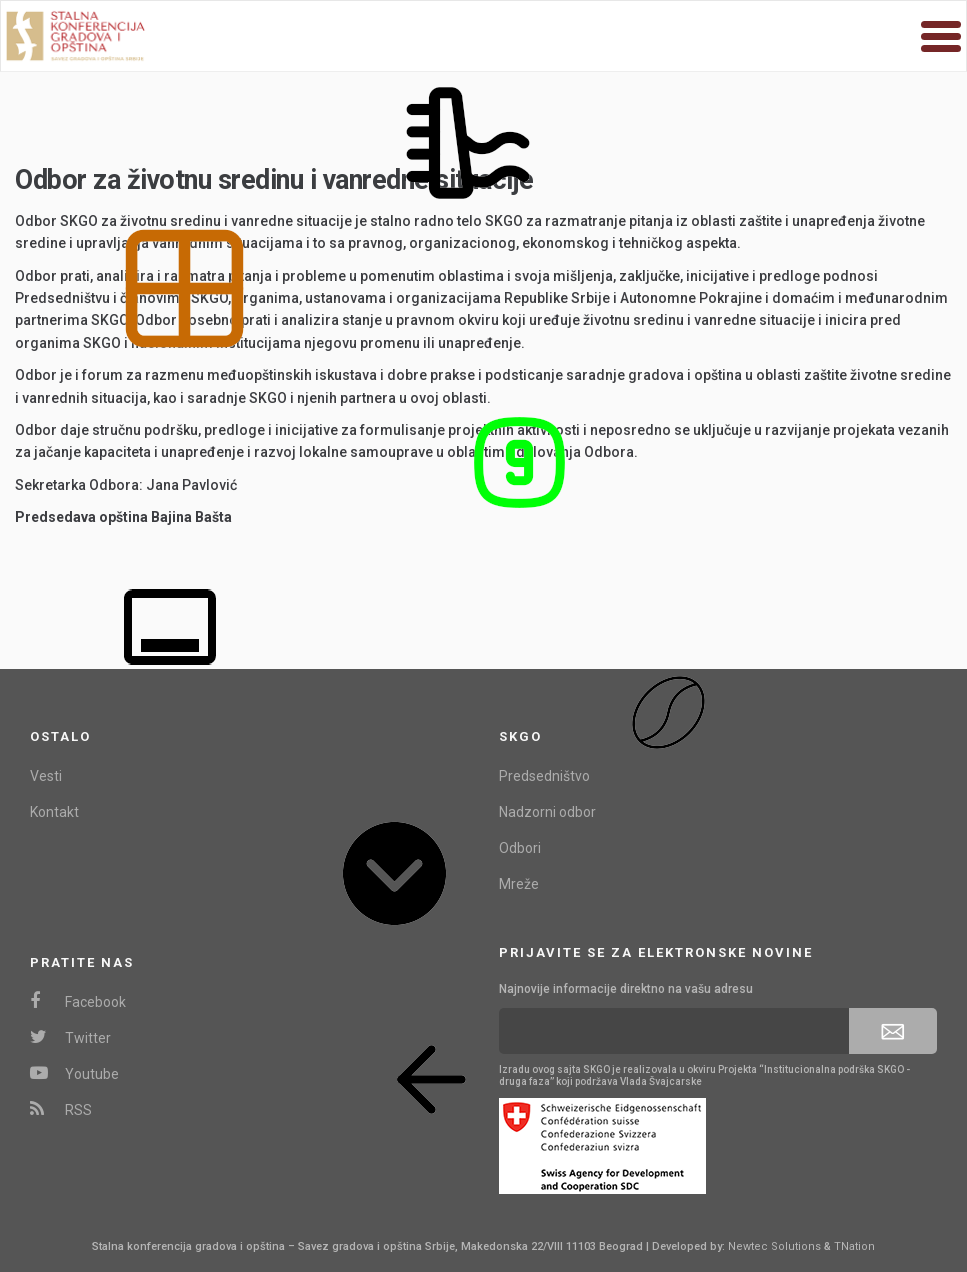 The height and width of the screenshot is (1272, 967). I want to click on expand to show more content, so click(394, 873).